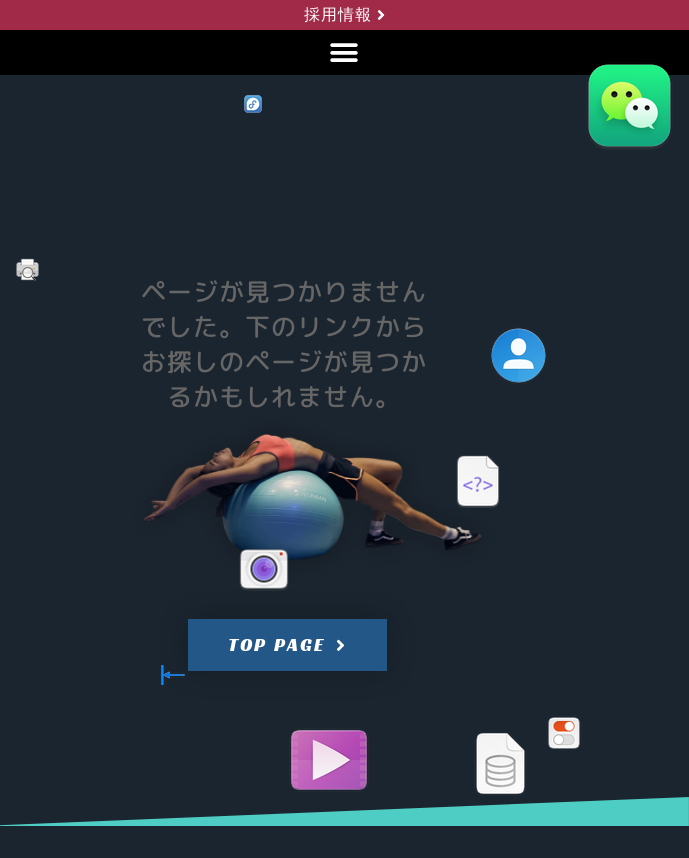 The height and width of the screenshot is (858, 689). Describe the element at coordinates (329, 760) in the screenshot. I see `open the video player app` at that location.